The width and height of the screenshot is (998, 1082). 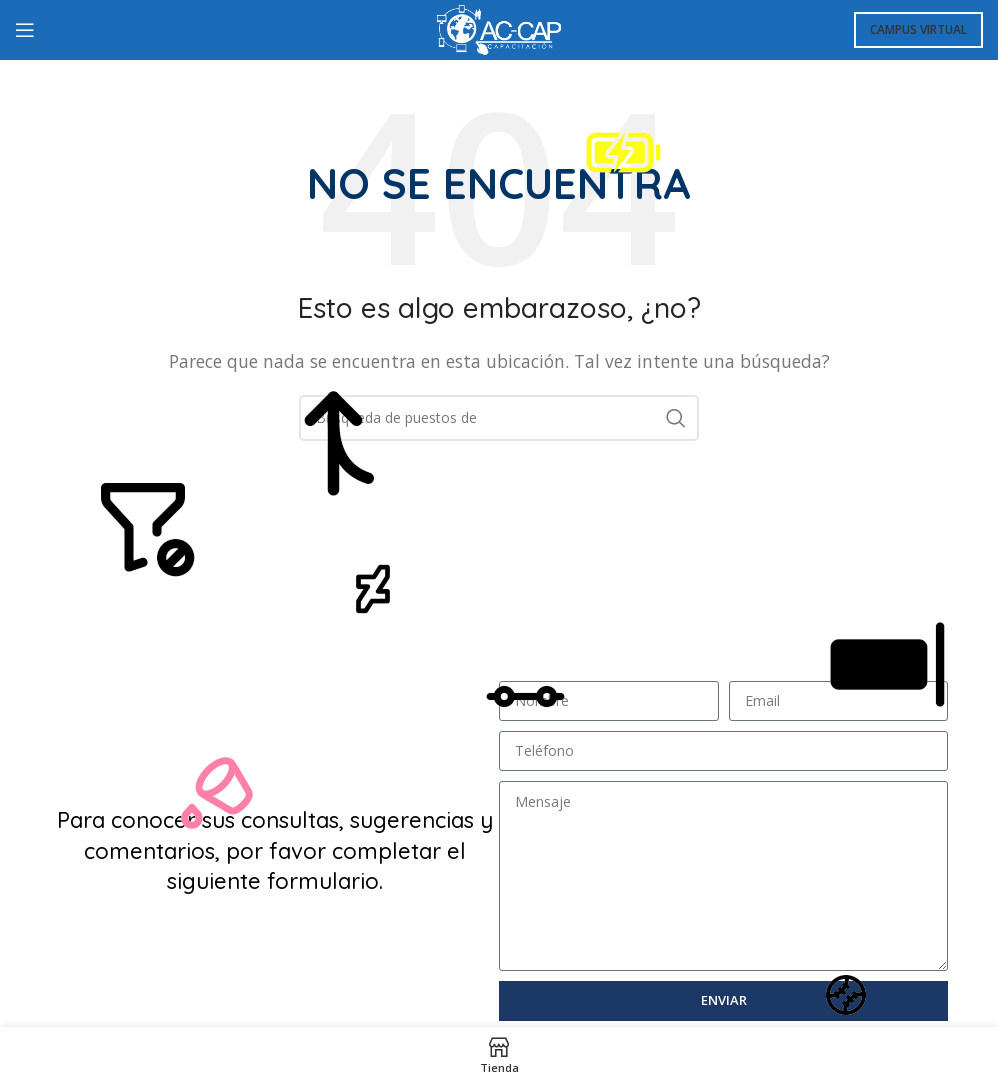 I want to click on clear all active filters, so click(x=143, y=525).